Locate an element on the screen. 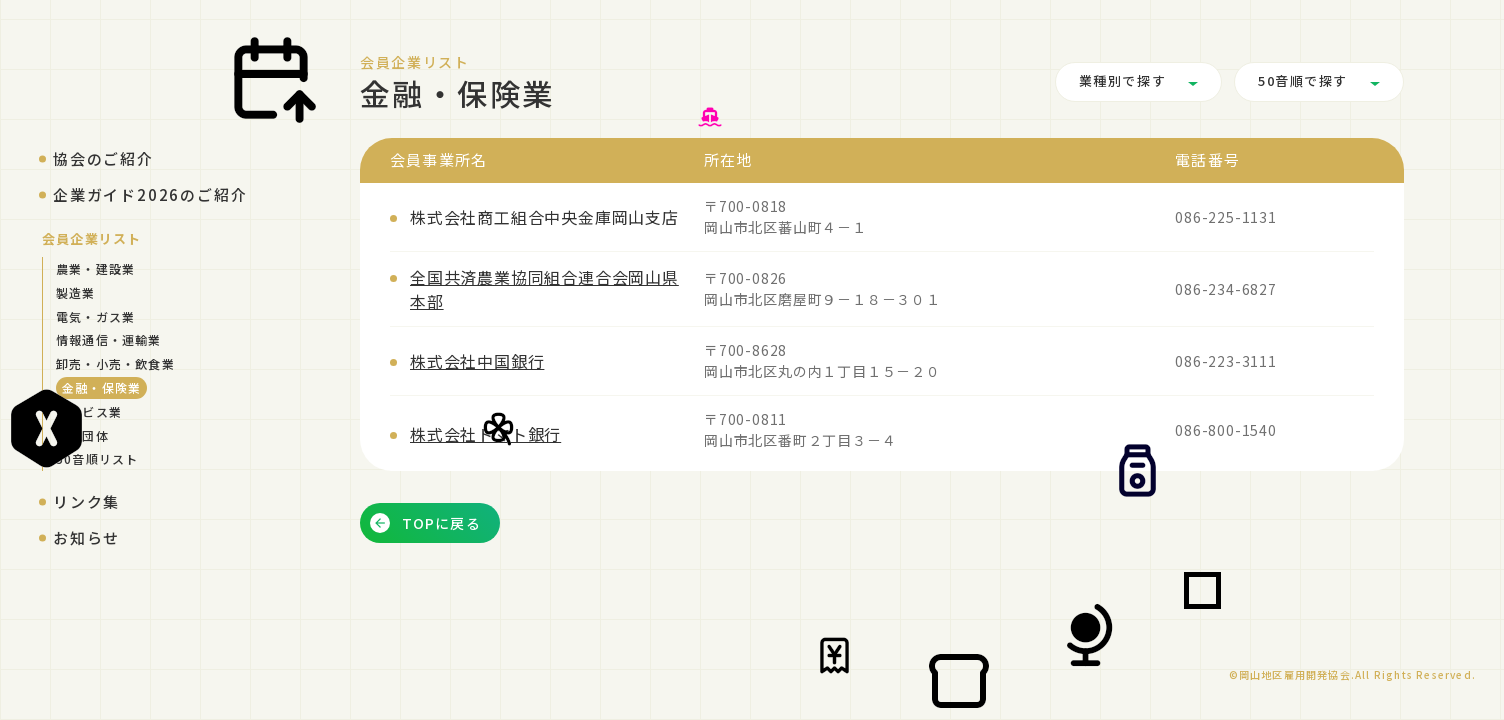 The image size is (1504, 720). view receipt in yuan currency is located at coordinates (834, 655).